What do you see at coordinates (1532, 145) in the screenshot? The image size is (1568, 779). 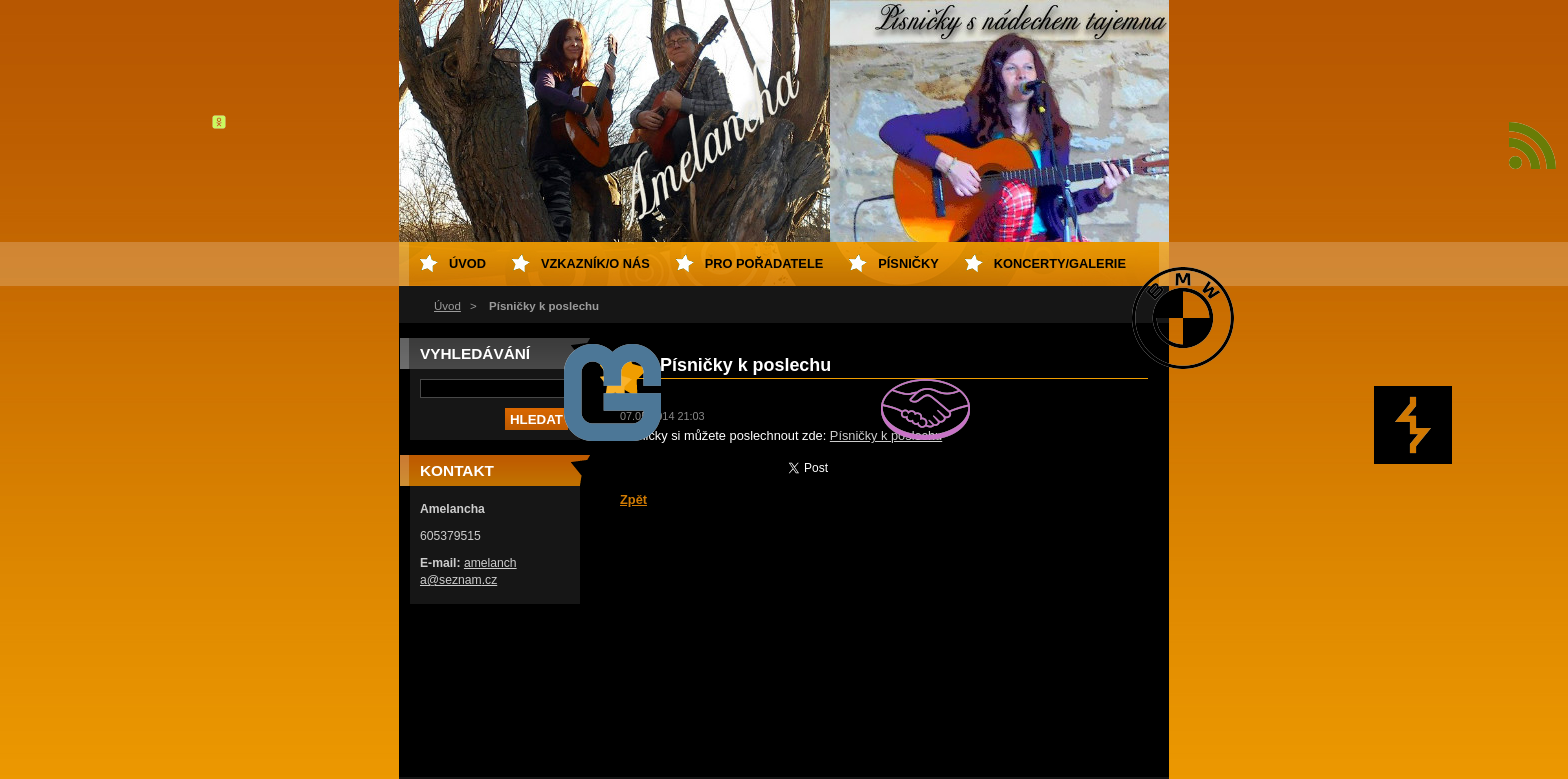 I see `subscribe to RSS feed` at bounding box center [1532, 145].